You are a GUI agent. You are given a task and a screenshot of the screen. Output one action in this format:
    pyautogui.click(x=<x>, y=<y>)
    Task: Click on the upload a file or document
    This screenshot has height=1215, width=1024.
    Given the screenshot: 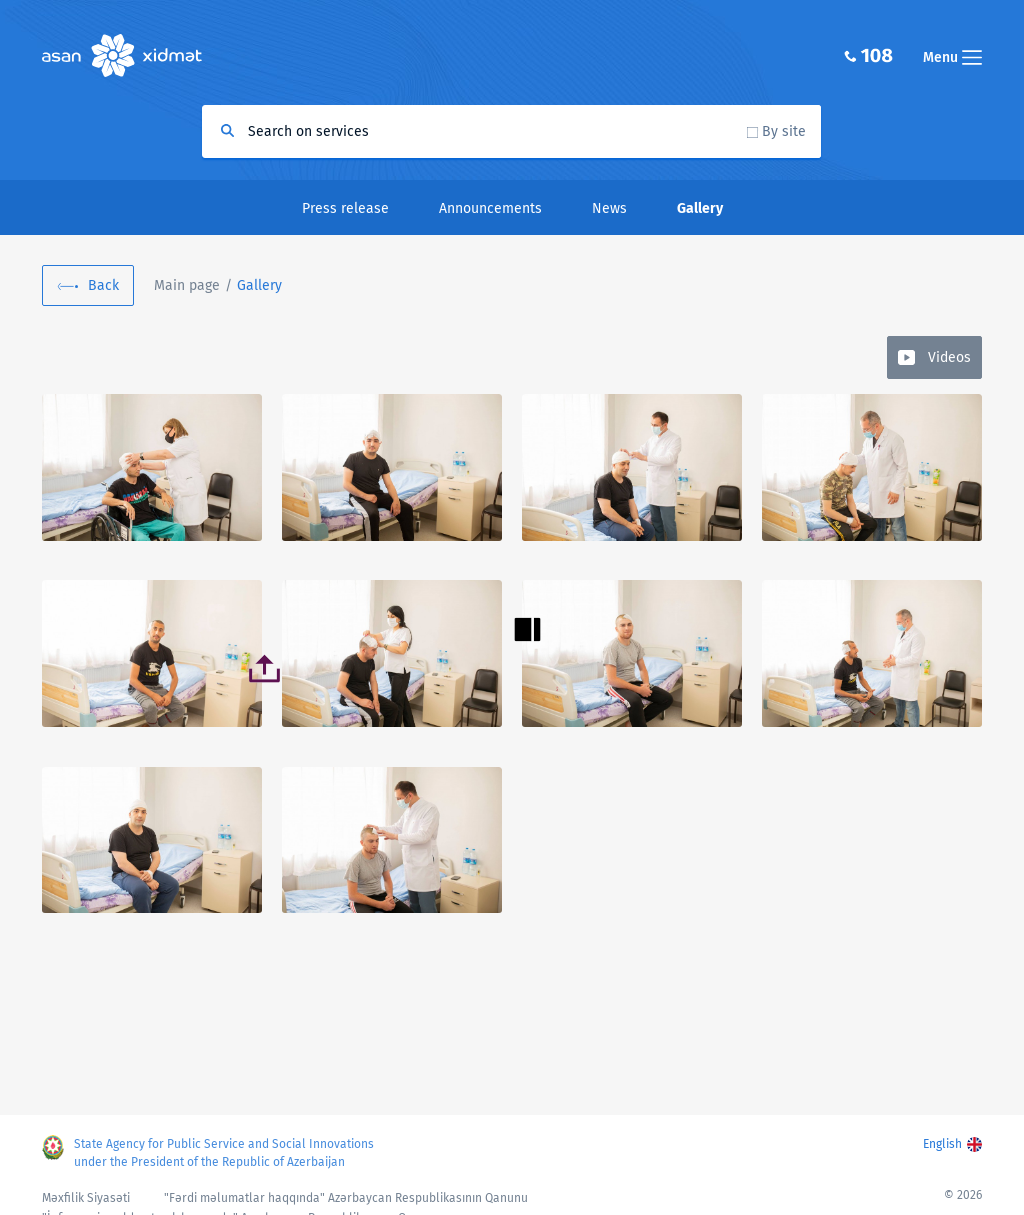 What is the action you would take?
    pyautogui.click(x=264, y=668)
    